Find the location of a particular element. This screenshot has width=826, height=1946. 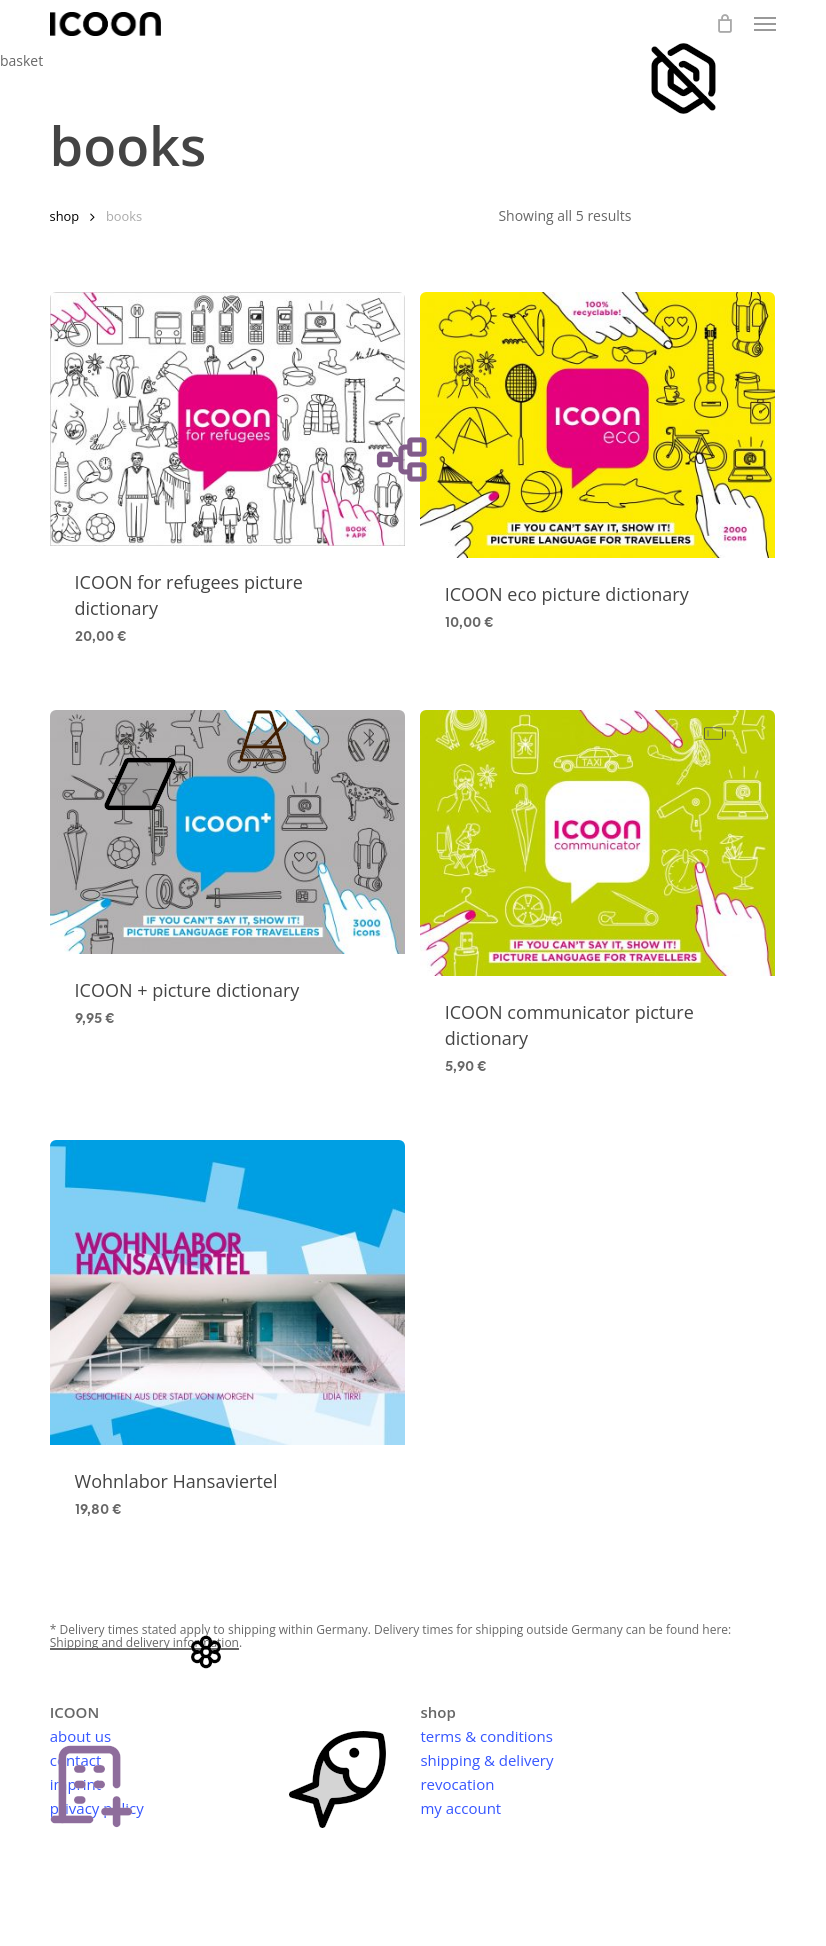

disable assembly or grouping feature is located at coordinates (683, 78).